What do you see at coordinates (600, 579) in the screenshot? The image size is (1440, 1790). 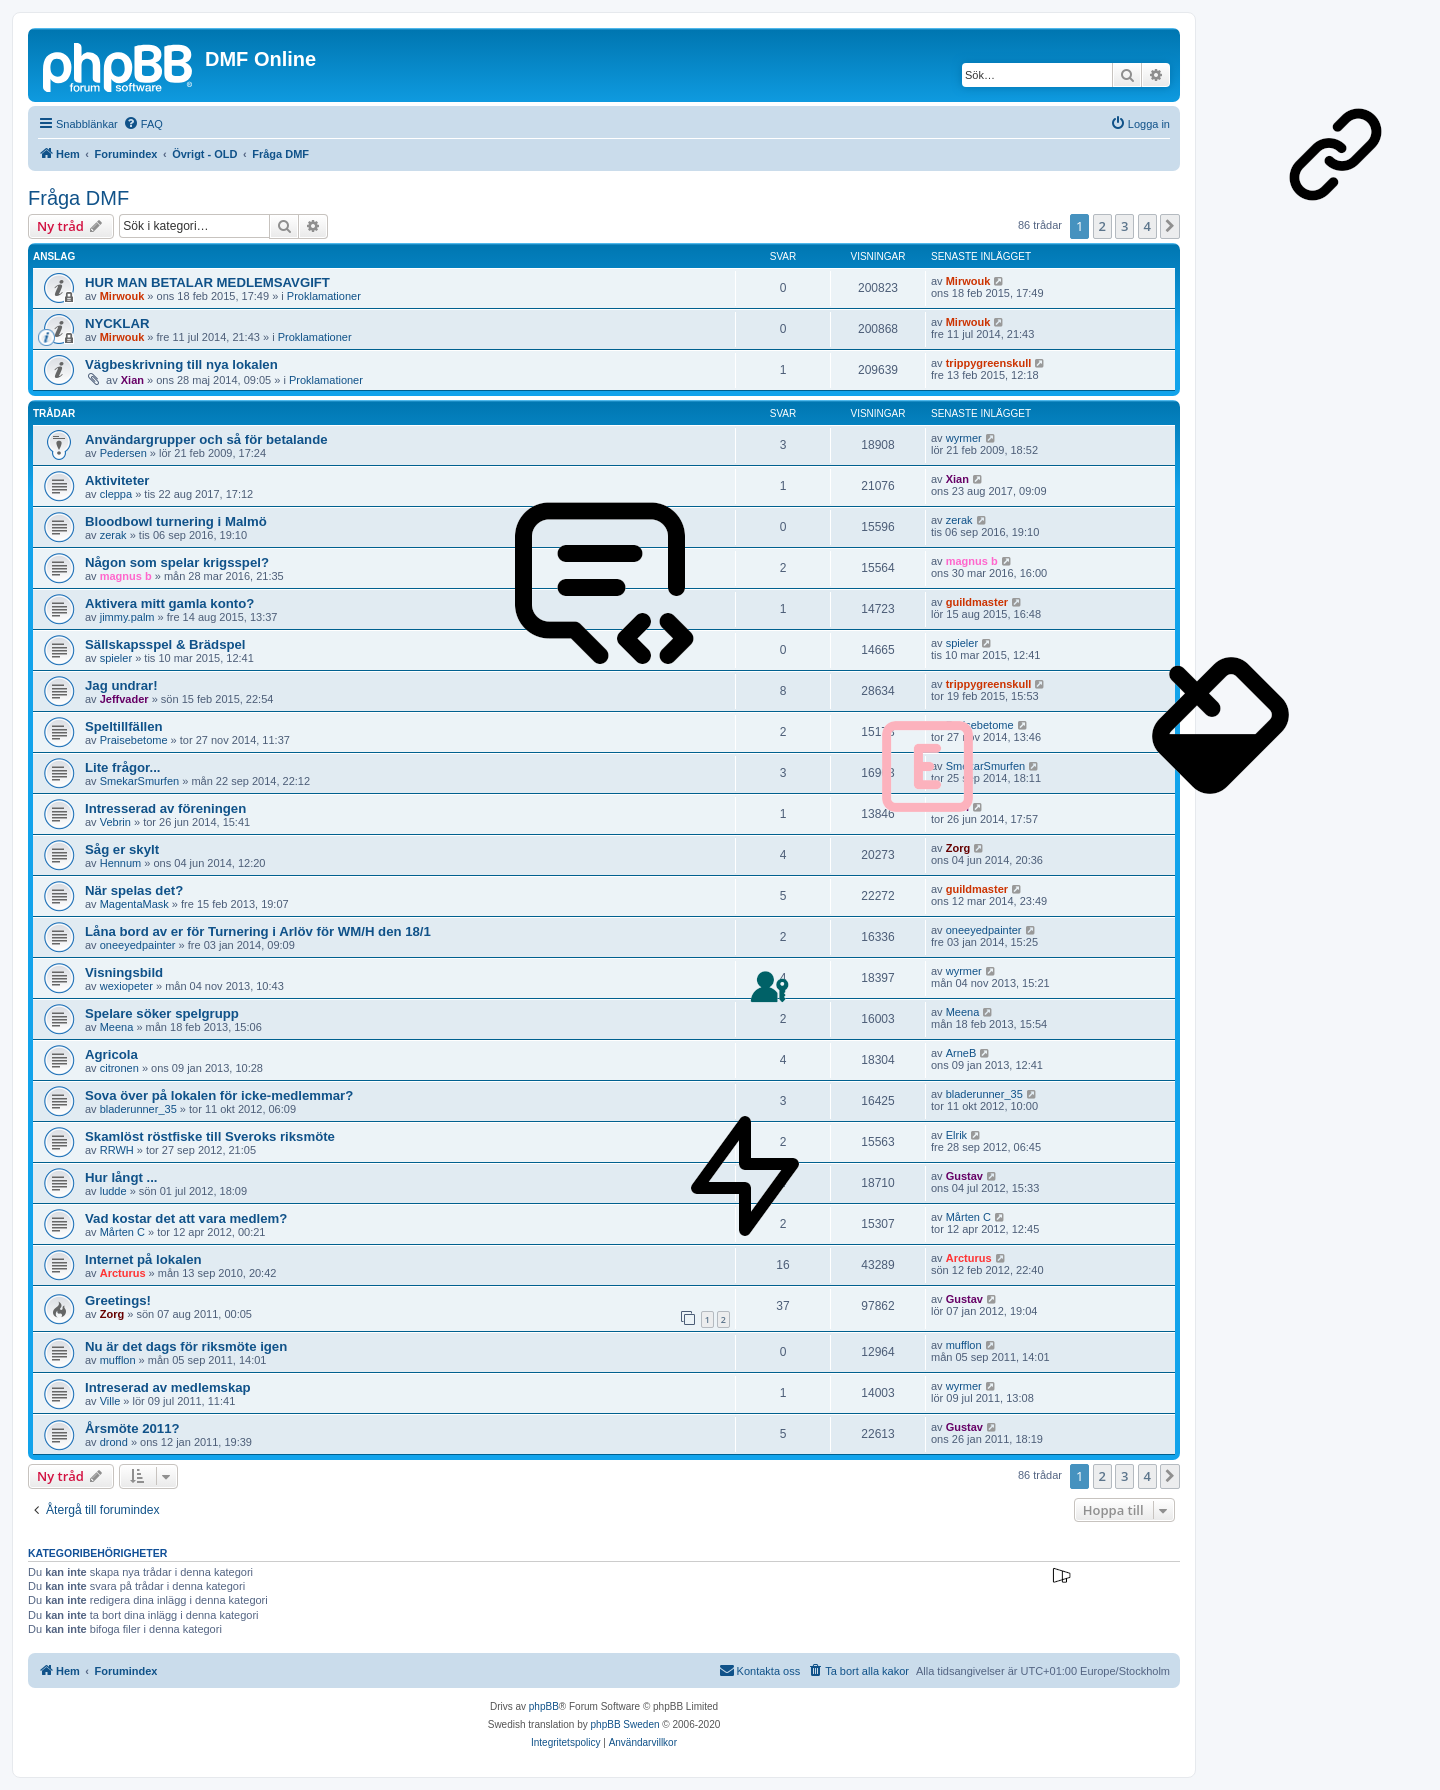 I see `view code snippets in messages` at bounding box center [600, 579].